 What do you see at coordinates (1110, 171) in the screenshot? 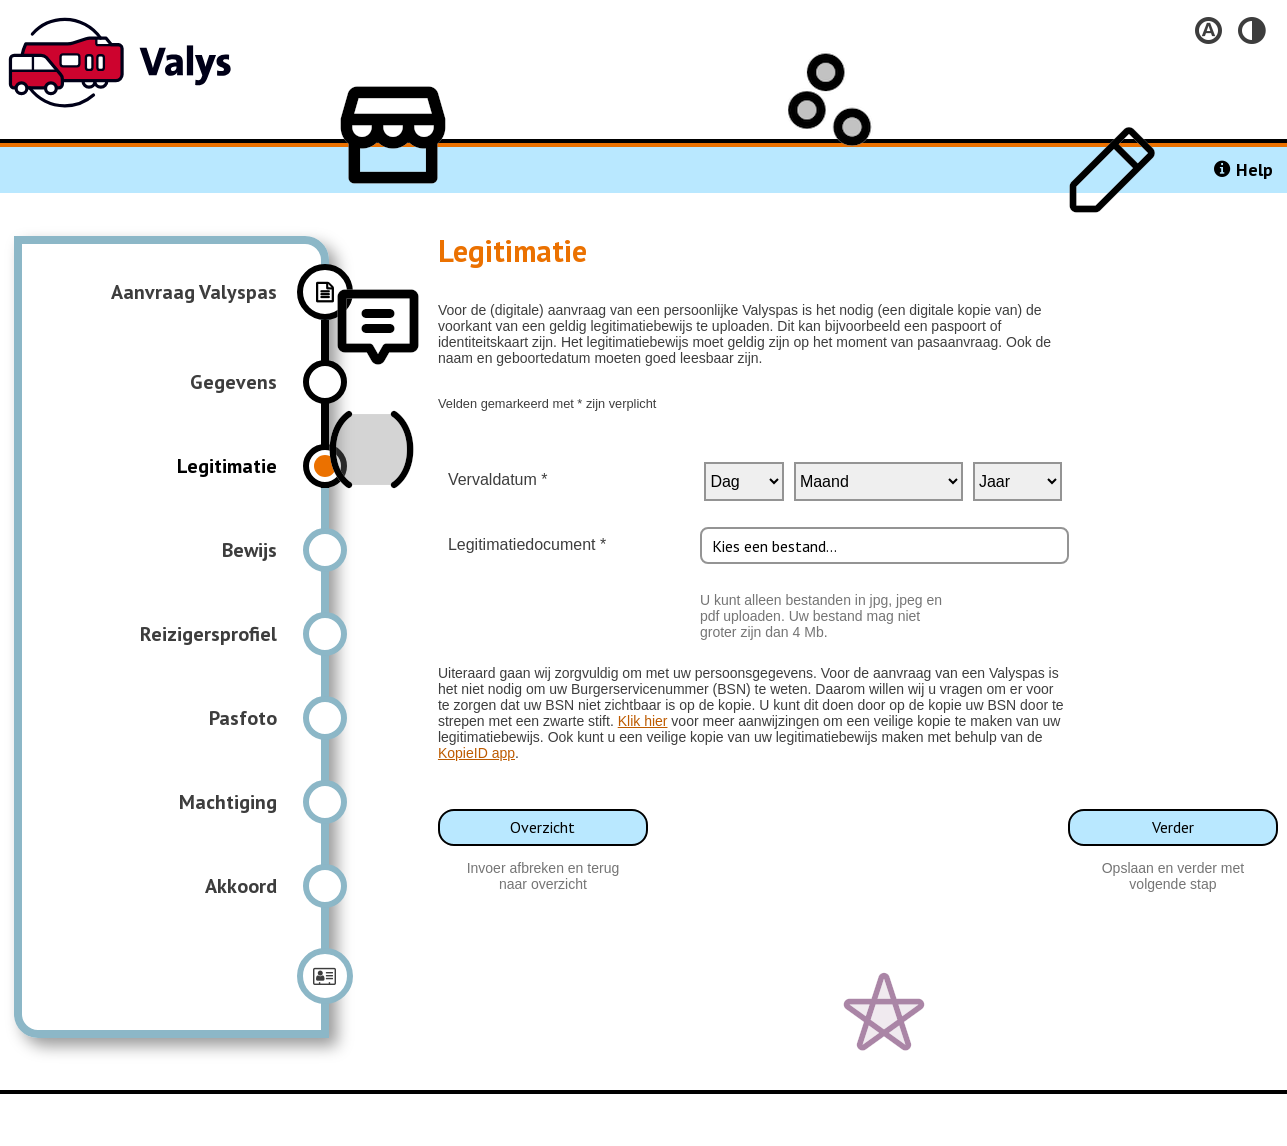
I see `edit content or text` at bounding box center [1110, 171].